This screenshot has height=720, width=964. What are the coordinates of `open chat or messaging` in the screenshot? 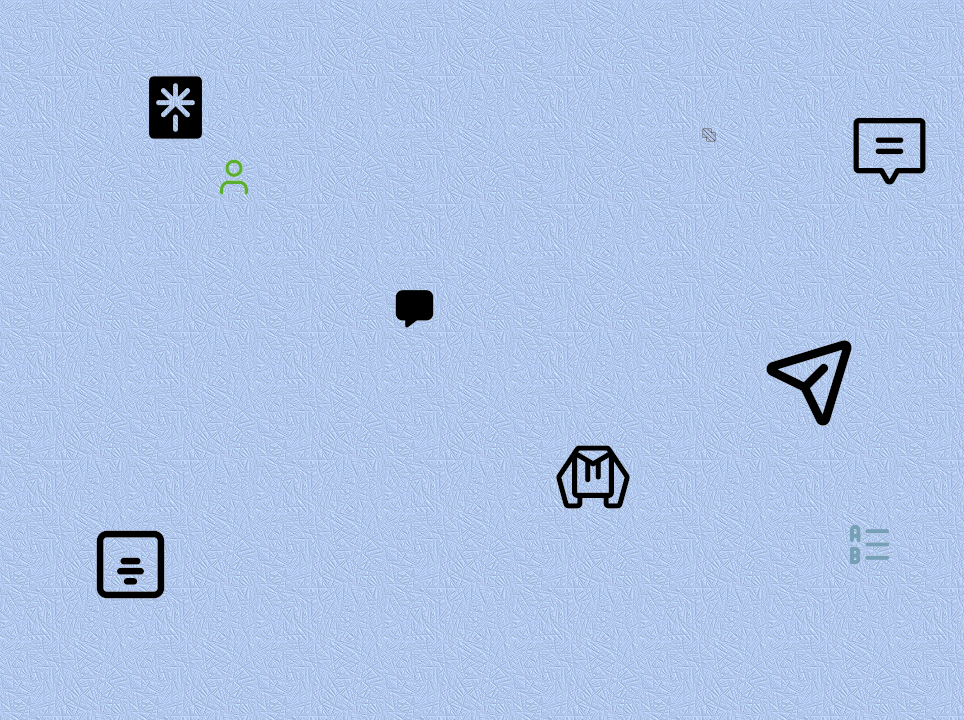 It's located at (414, 306).